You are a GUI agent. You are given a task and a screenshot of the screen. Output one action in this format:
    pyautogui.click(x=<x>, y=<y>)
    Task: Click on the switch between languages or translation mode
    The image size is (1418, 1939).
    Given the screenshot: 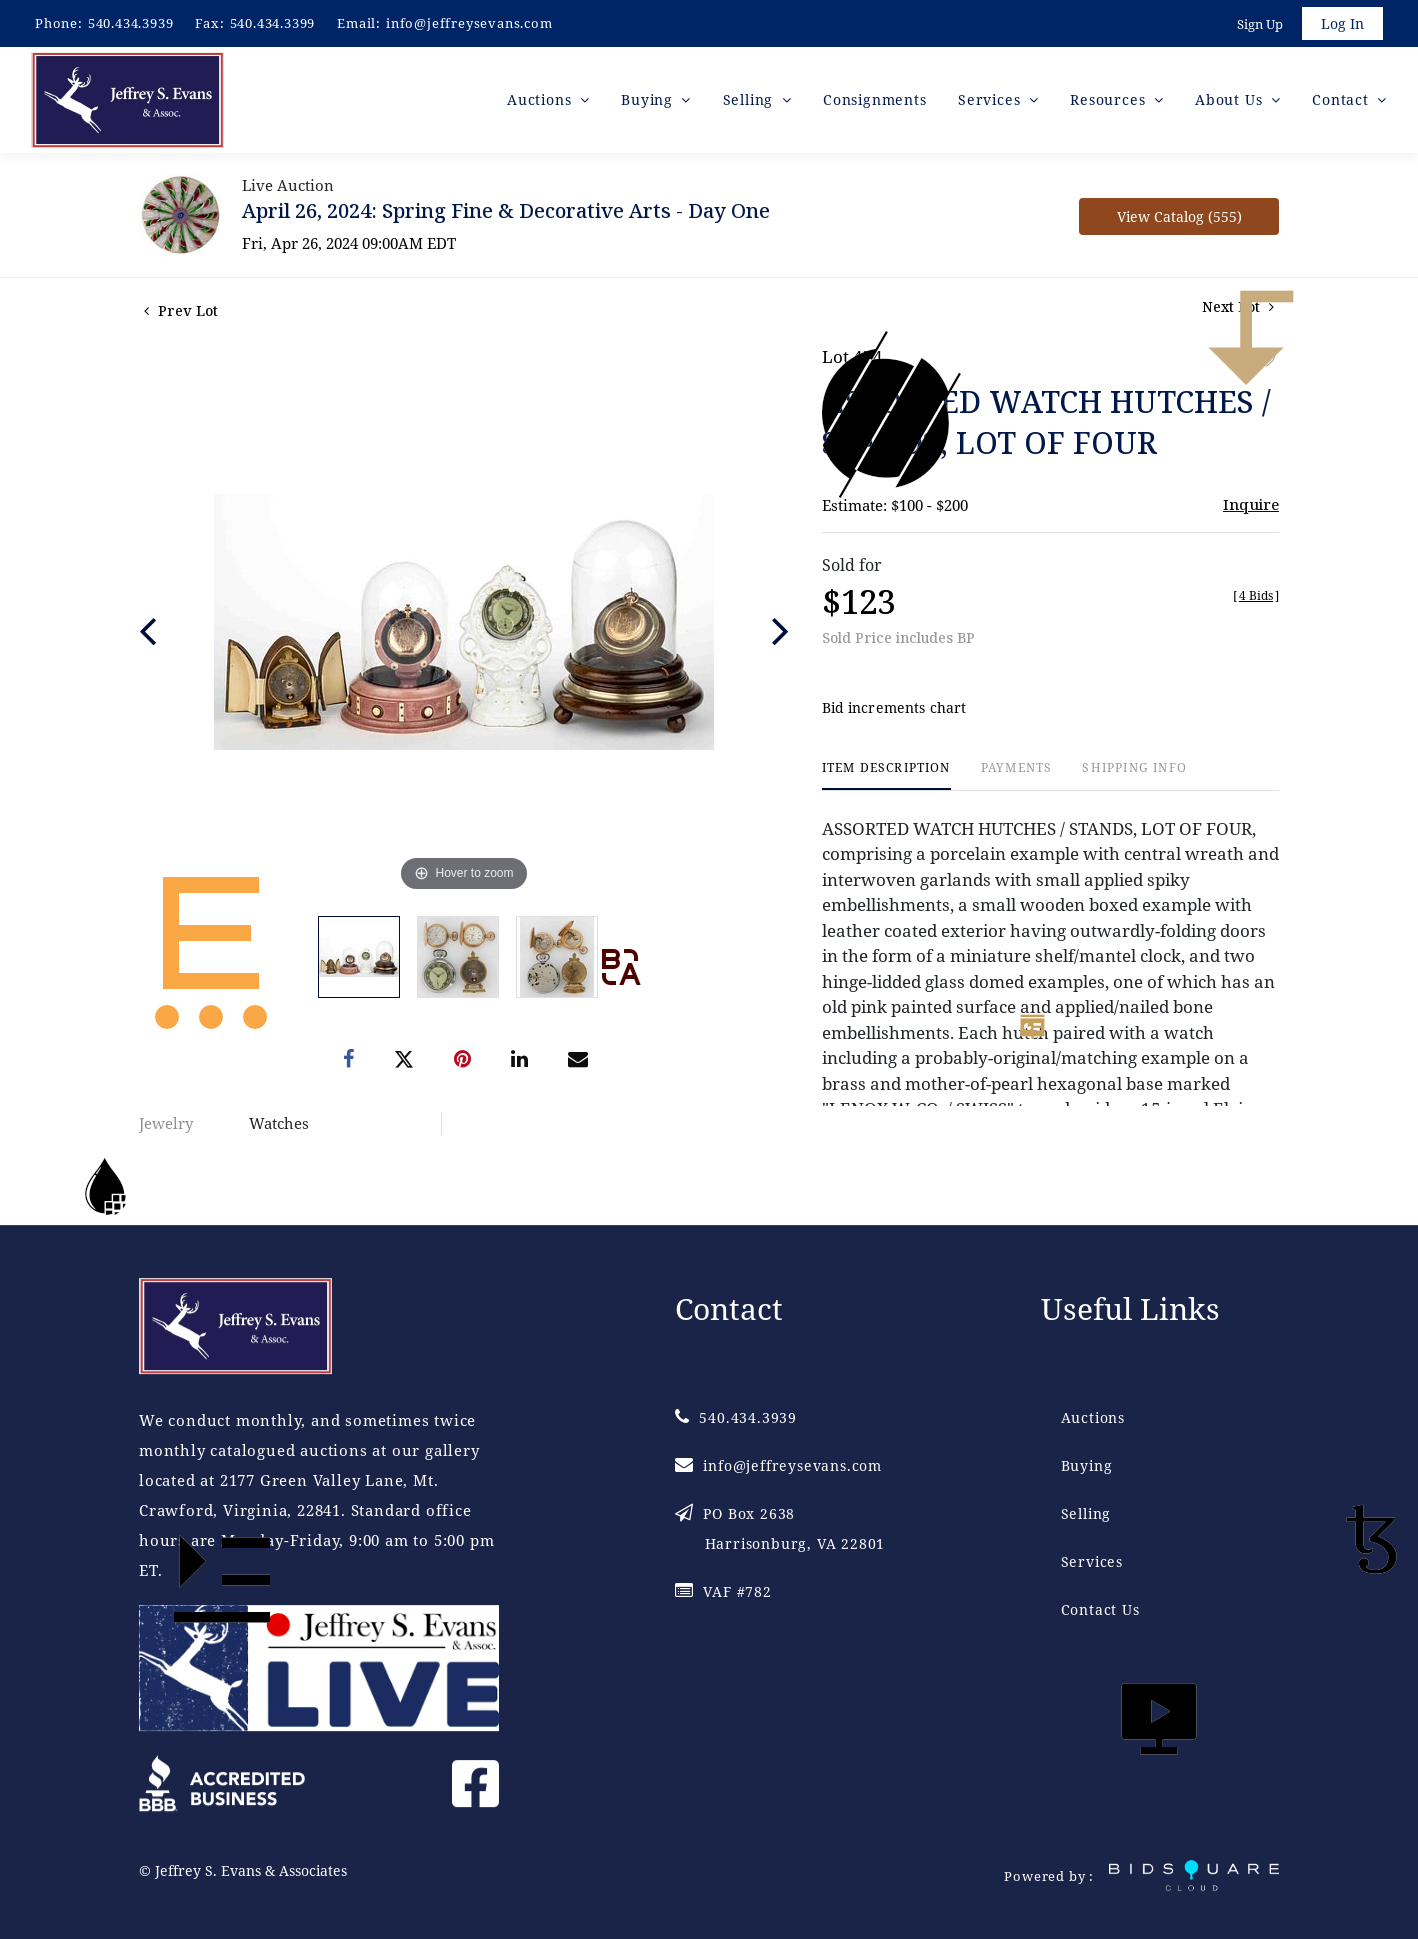 What is the action you would take?
    pyautogui.click(x=620, y=967)
    